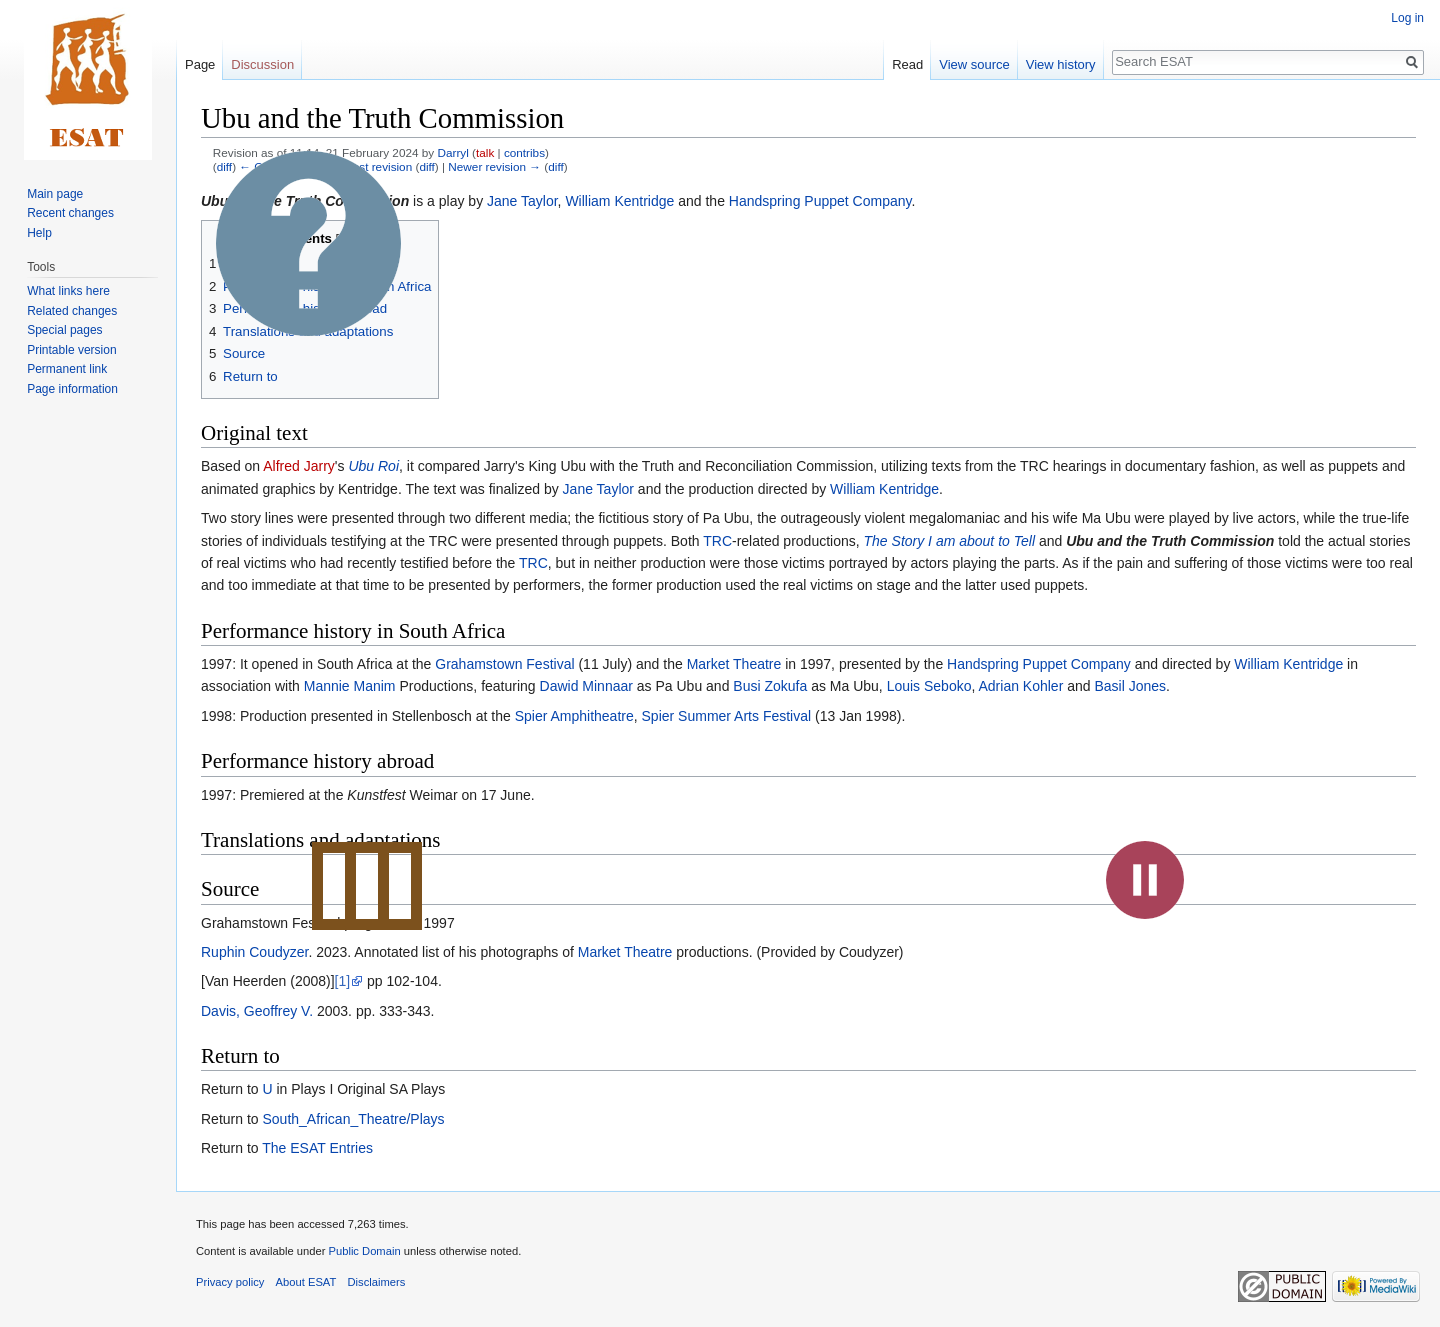 This screenshot has height=1327, width=1440. Describe the element at coordinates (367, 886) in the screenshot. I see `switch to column view layout` at that location.